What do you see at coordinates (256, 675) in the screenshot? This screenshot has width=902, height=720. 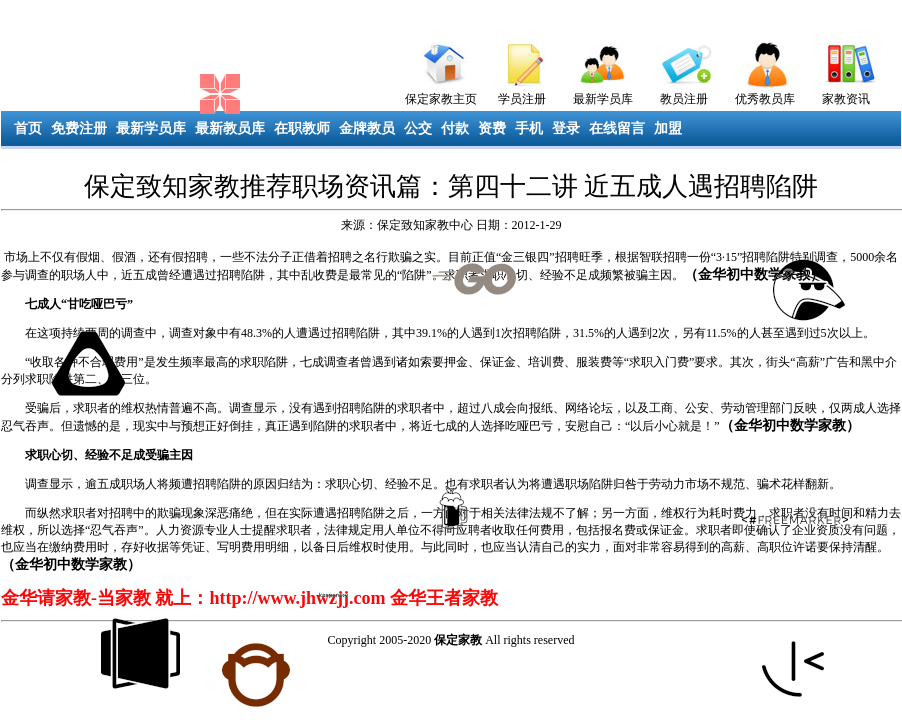 I see `open the Napster music streaming app` at bounding box center [256, 675].